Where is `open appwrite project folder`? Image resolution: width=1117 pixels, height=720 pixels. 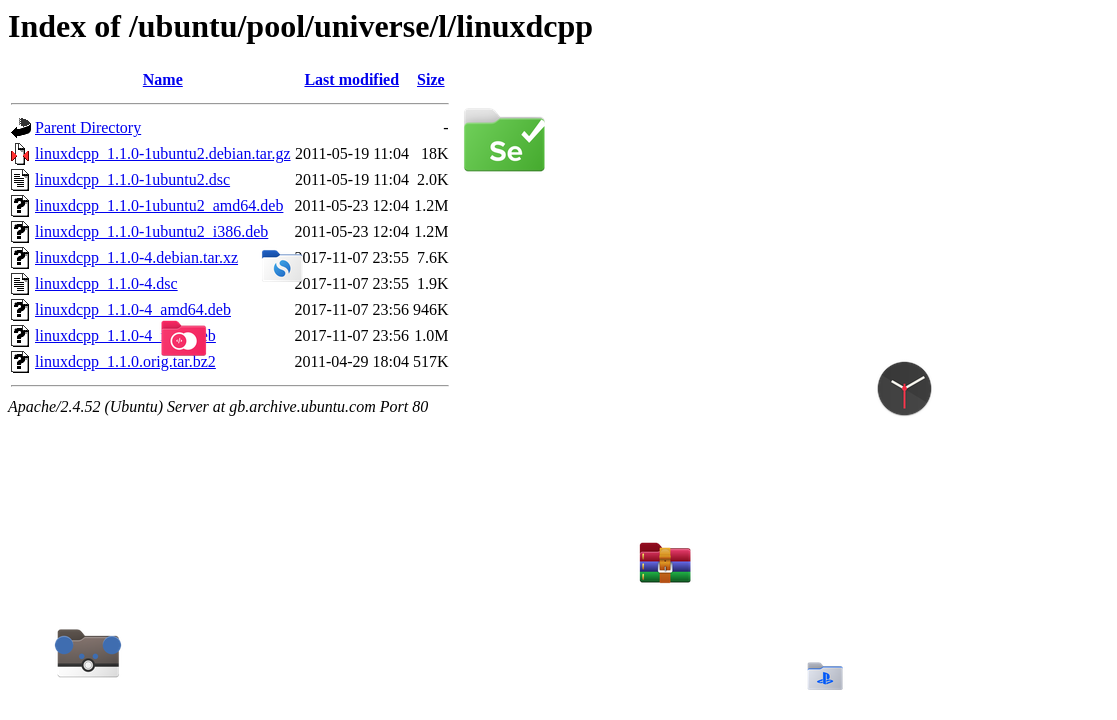 open appwrite project folder is located at coordinates (183, 339).